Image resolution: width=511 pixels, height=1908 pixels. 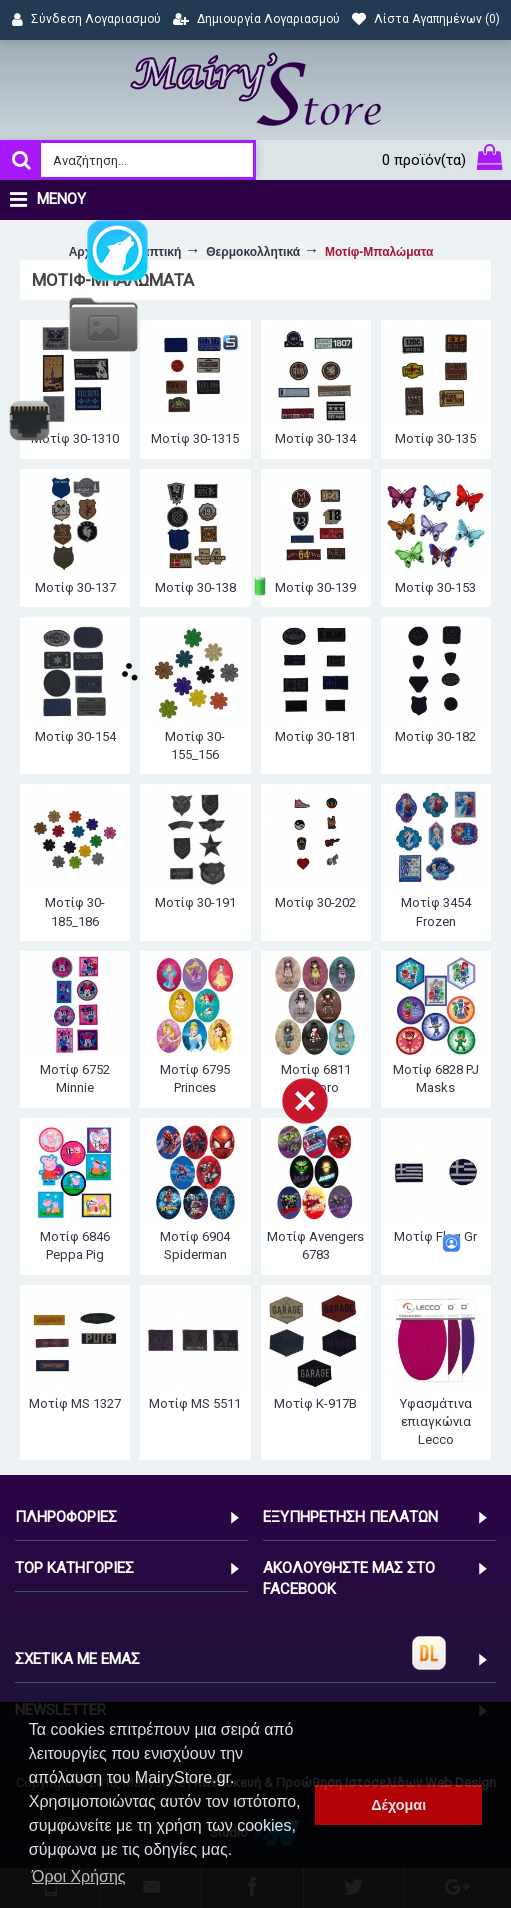 What do you see at coordinates (117, 250) in the screenshot?
I see `open librewolf browser` at bounding box center [117, 250].